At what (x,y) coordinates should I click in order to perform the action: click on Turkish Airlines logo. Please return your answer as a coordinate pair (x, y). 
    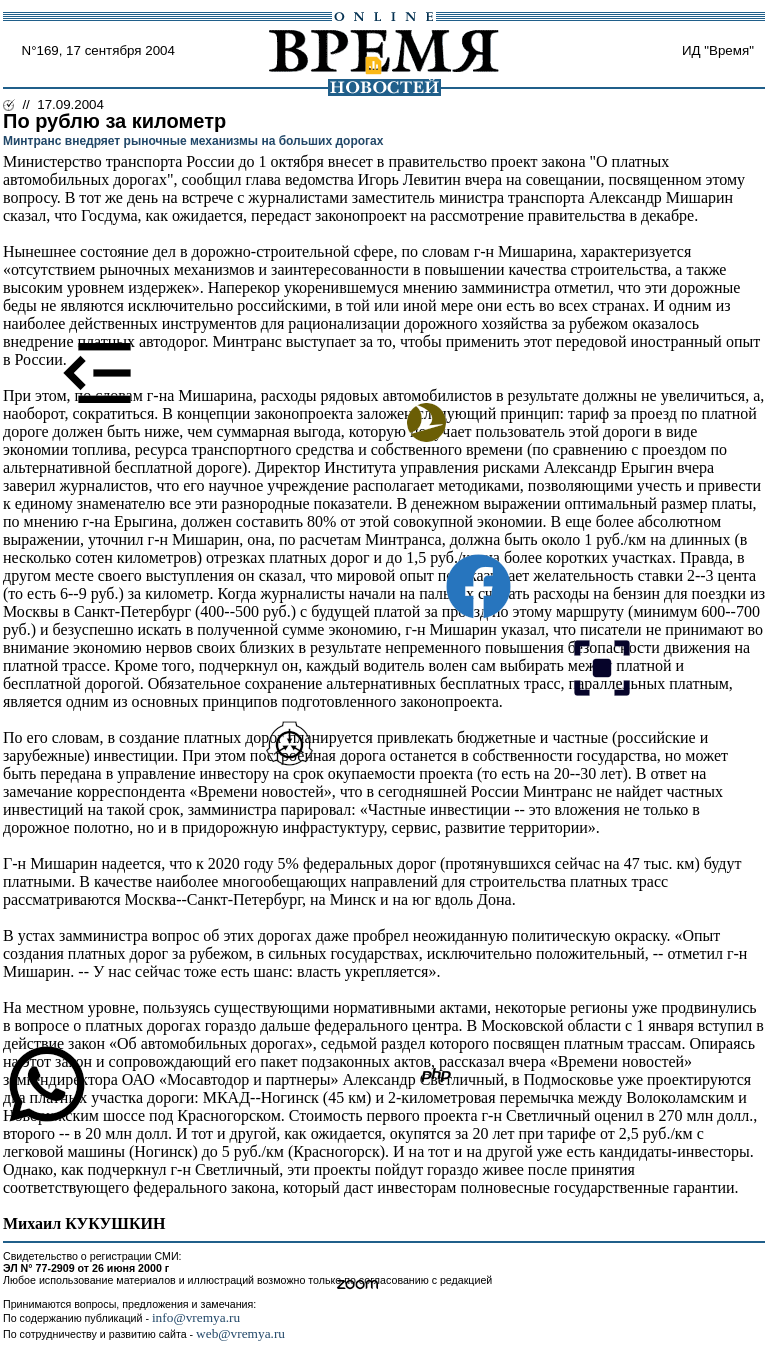
    Looking at the image, I should click on (426, 422).